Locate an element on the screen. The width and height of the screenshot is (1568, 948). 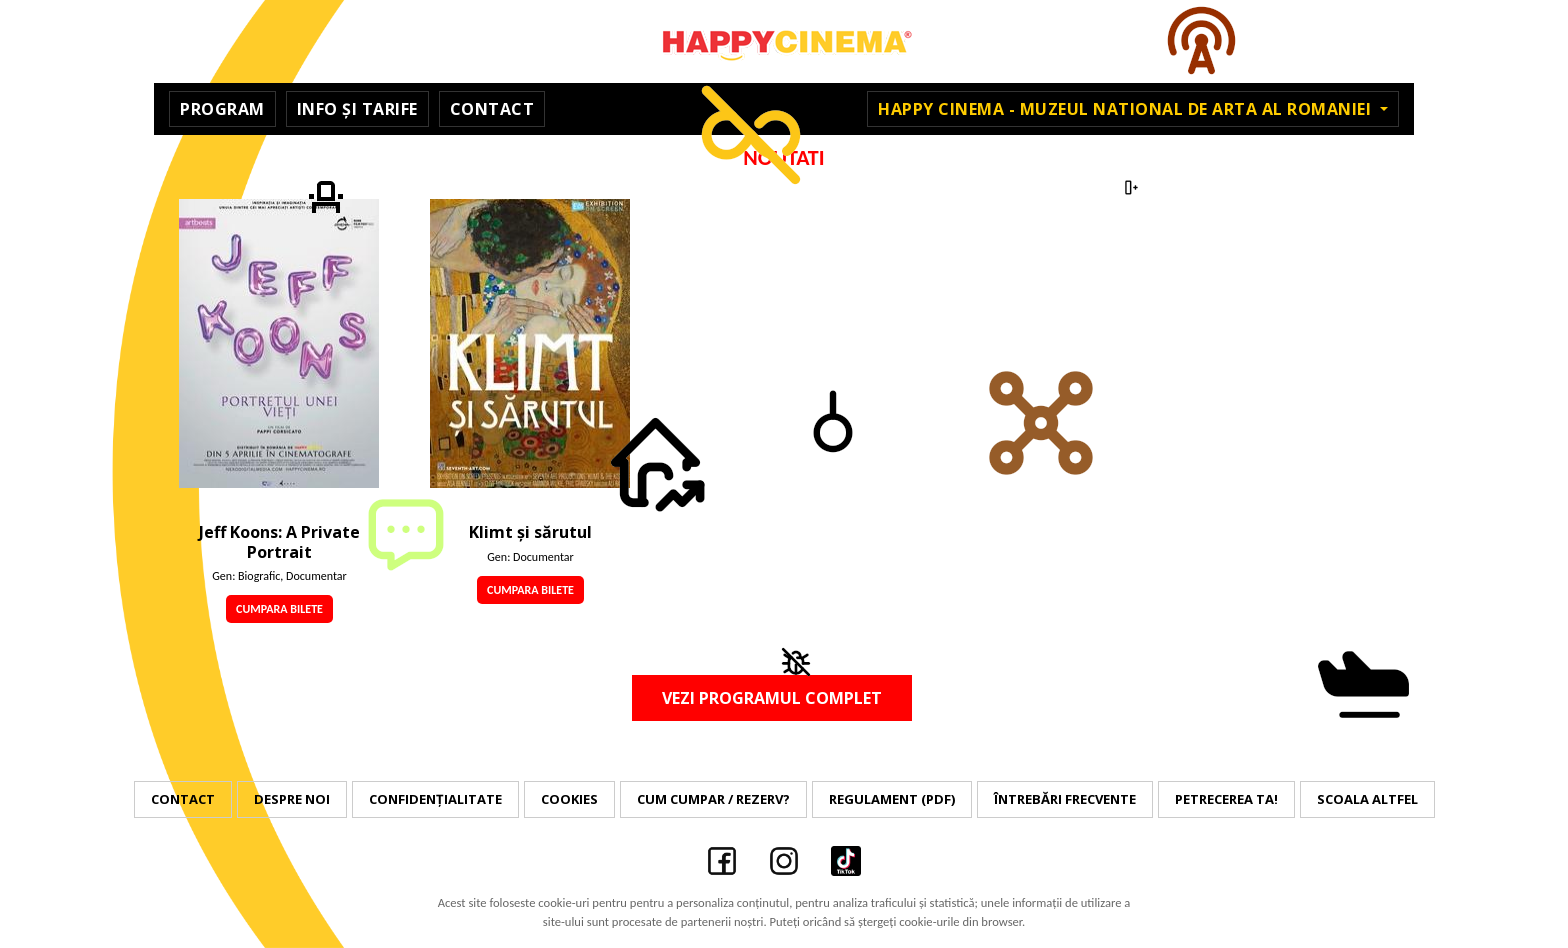
select neutrois gender identity is located at coordinates (833, 423).